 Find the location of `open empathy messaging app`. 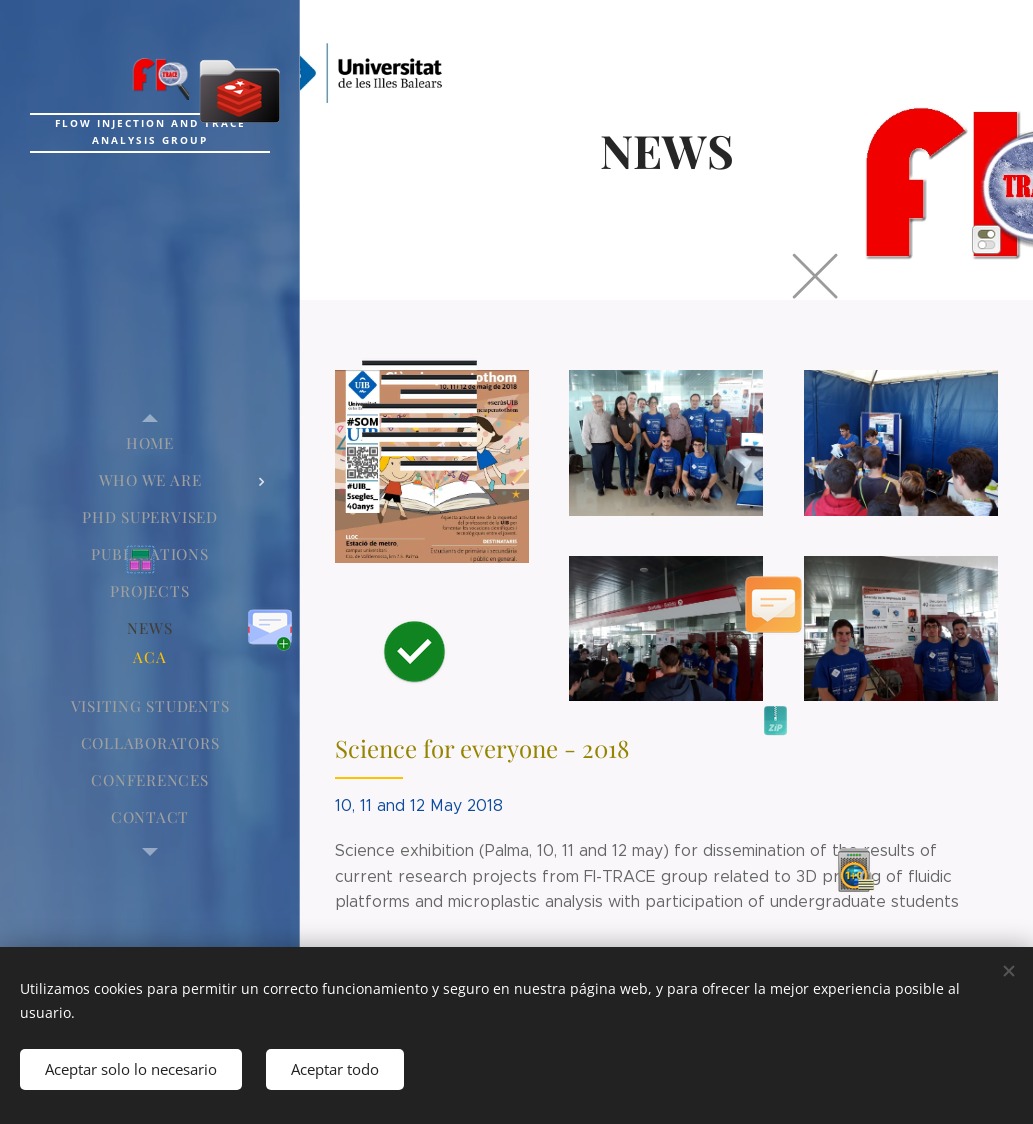

open empathy messaging app is located at coordinates (773, 604).